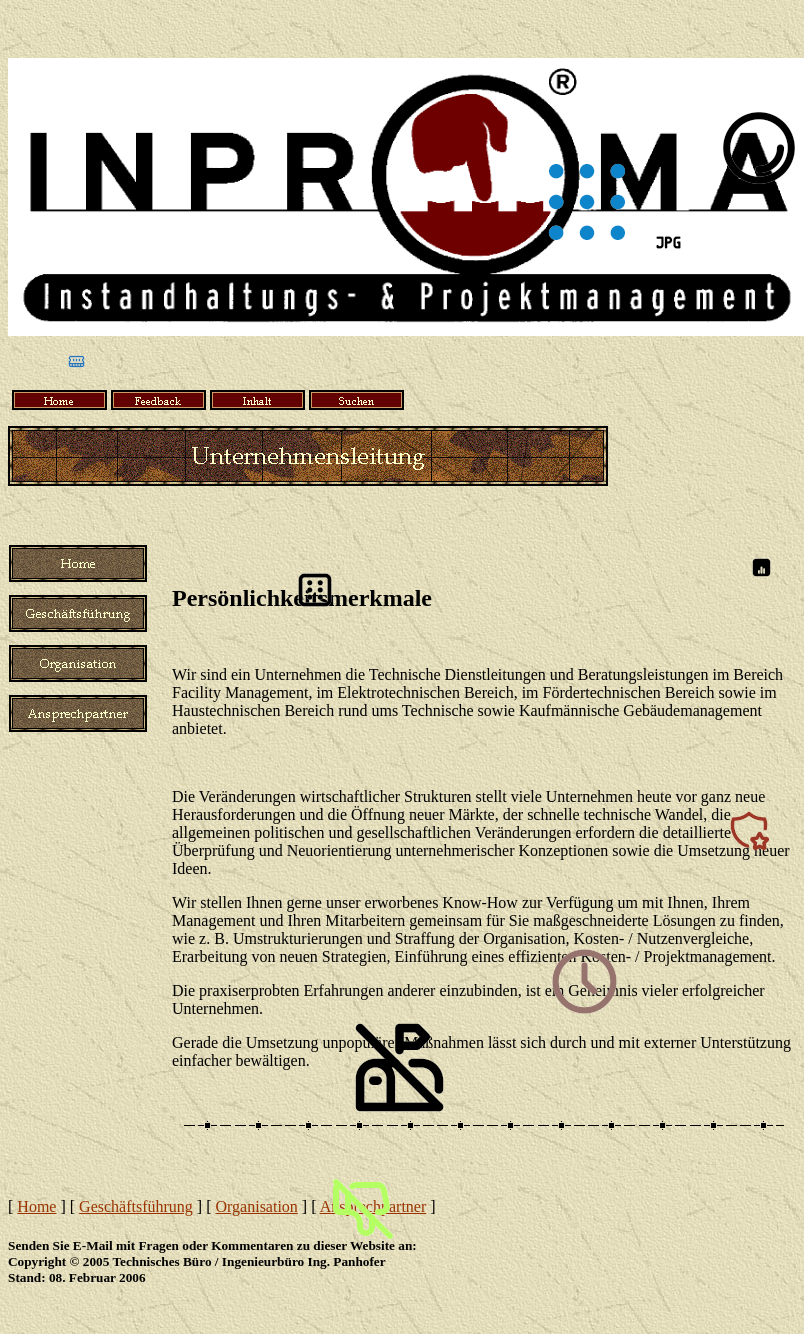  I want to click on randomize or shuffle content, so click(315, 590).